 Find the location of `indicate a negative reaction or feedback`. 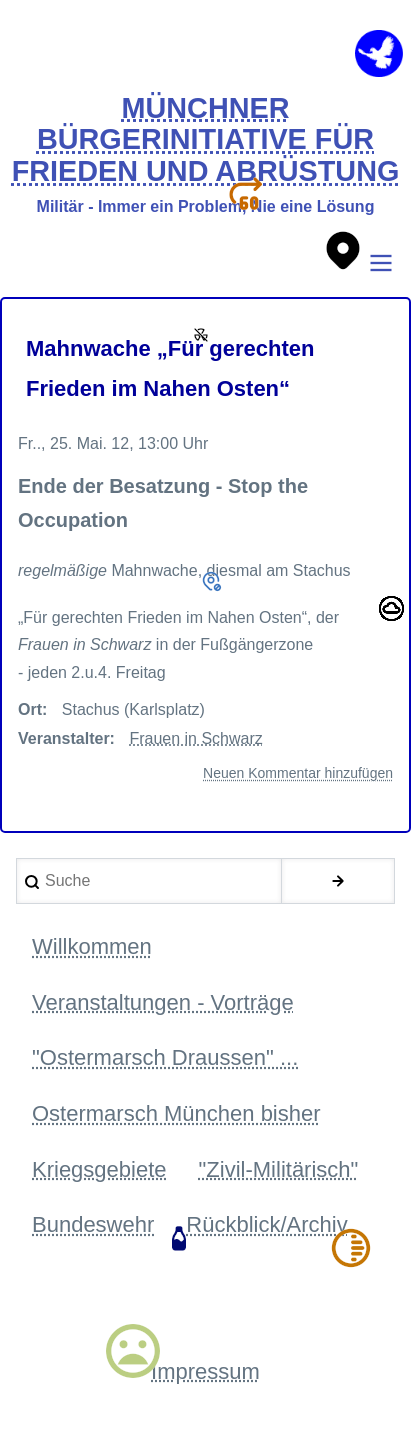

indicate a negative reaction or feedback is located at coordinates (133, 1351).